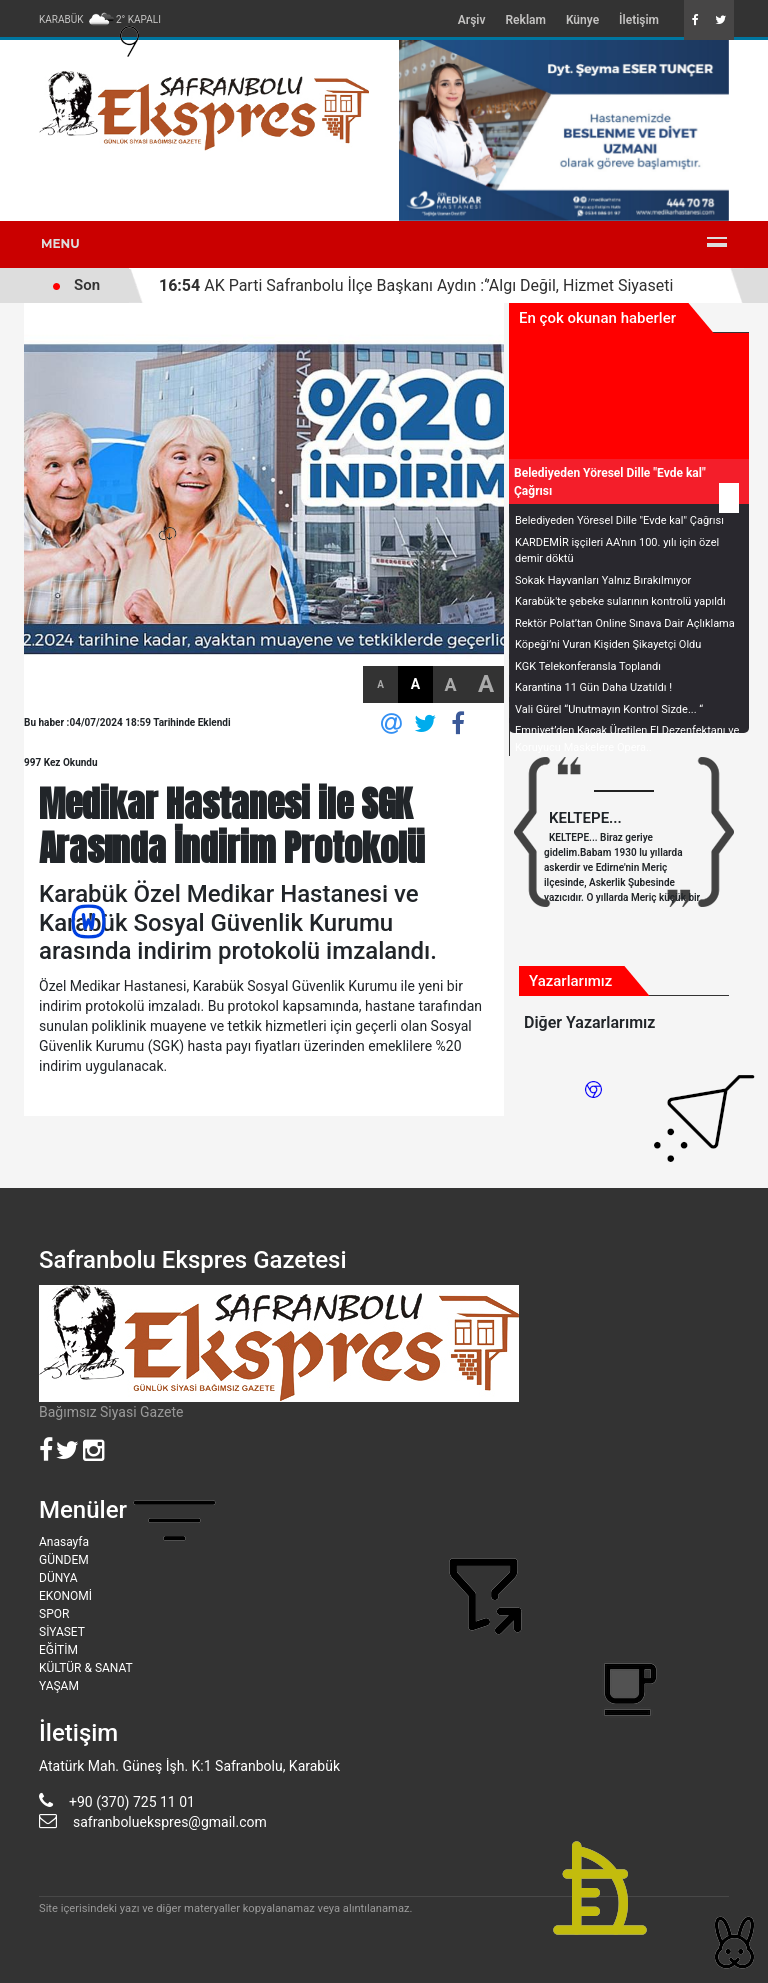  I want to click on shower or bathroom amenity indicator, so click(702, 1113).